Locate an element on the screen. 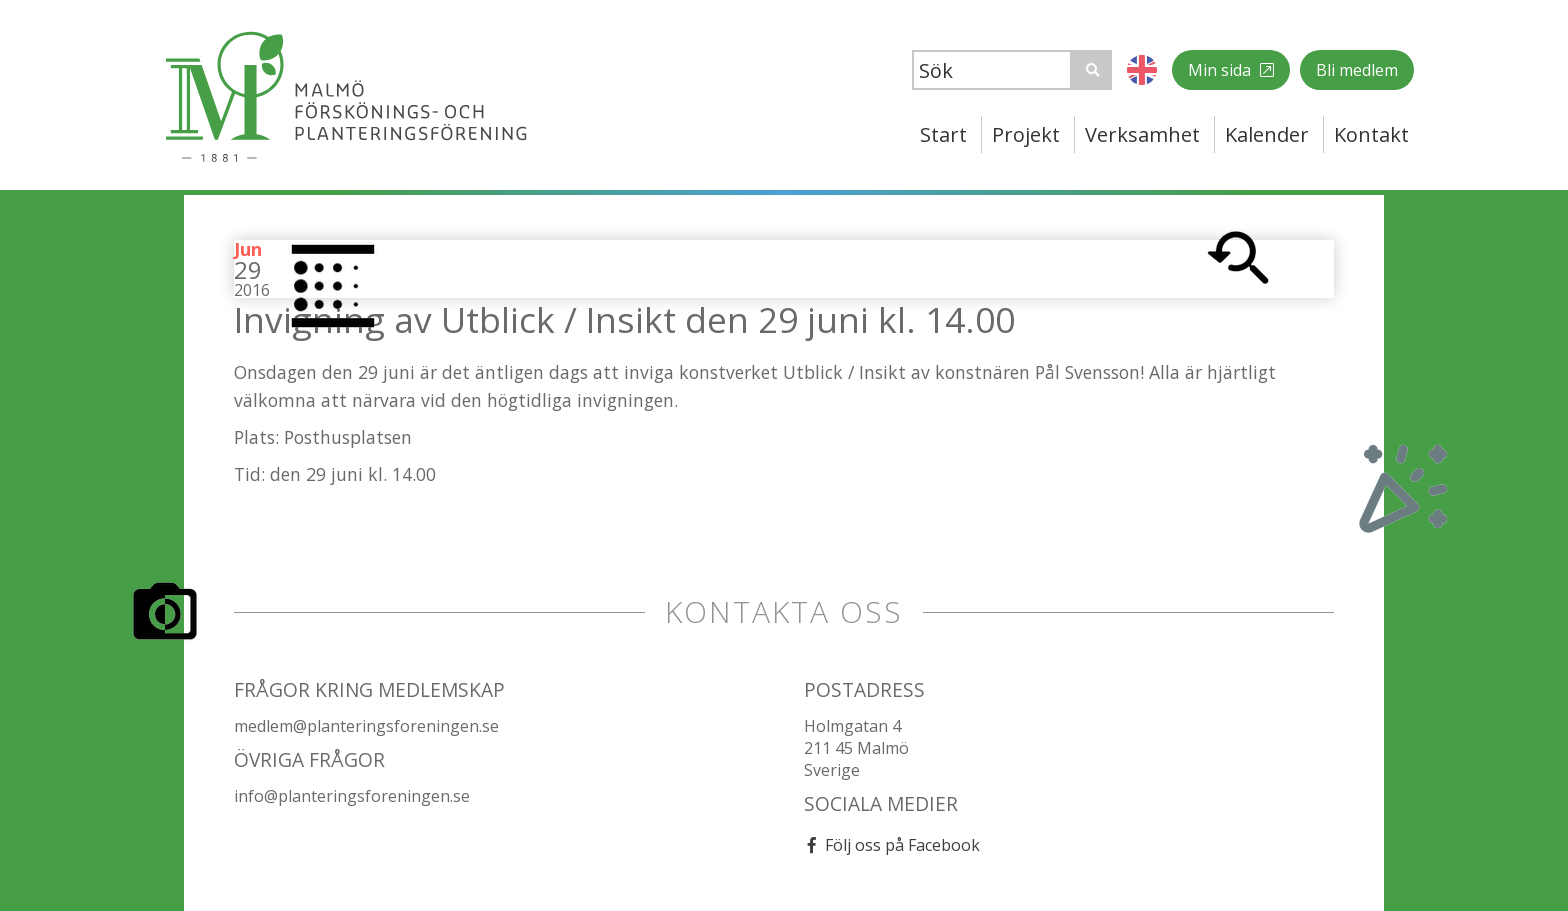 Image resolution: width=1568 pixels, height=911 pixels. celebration or success notification is located at coordinates (1405, 486).